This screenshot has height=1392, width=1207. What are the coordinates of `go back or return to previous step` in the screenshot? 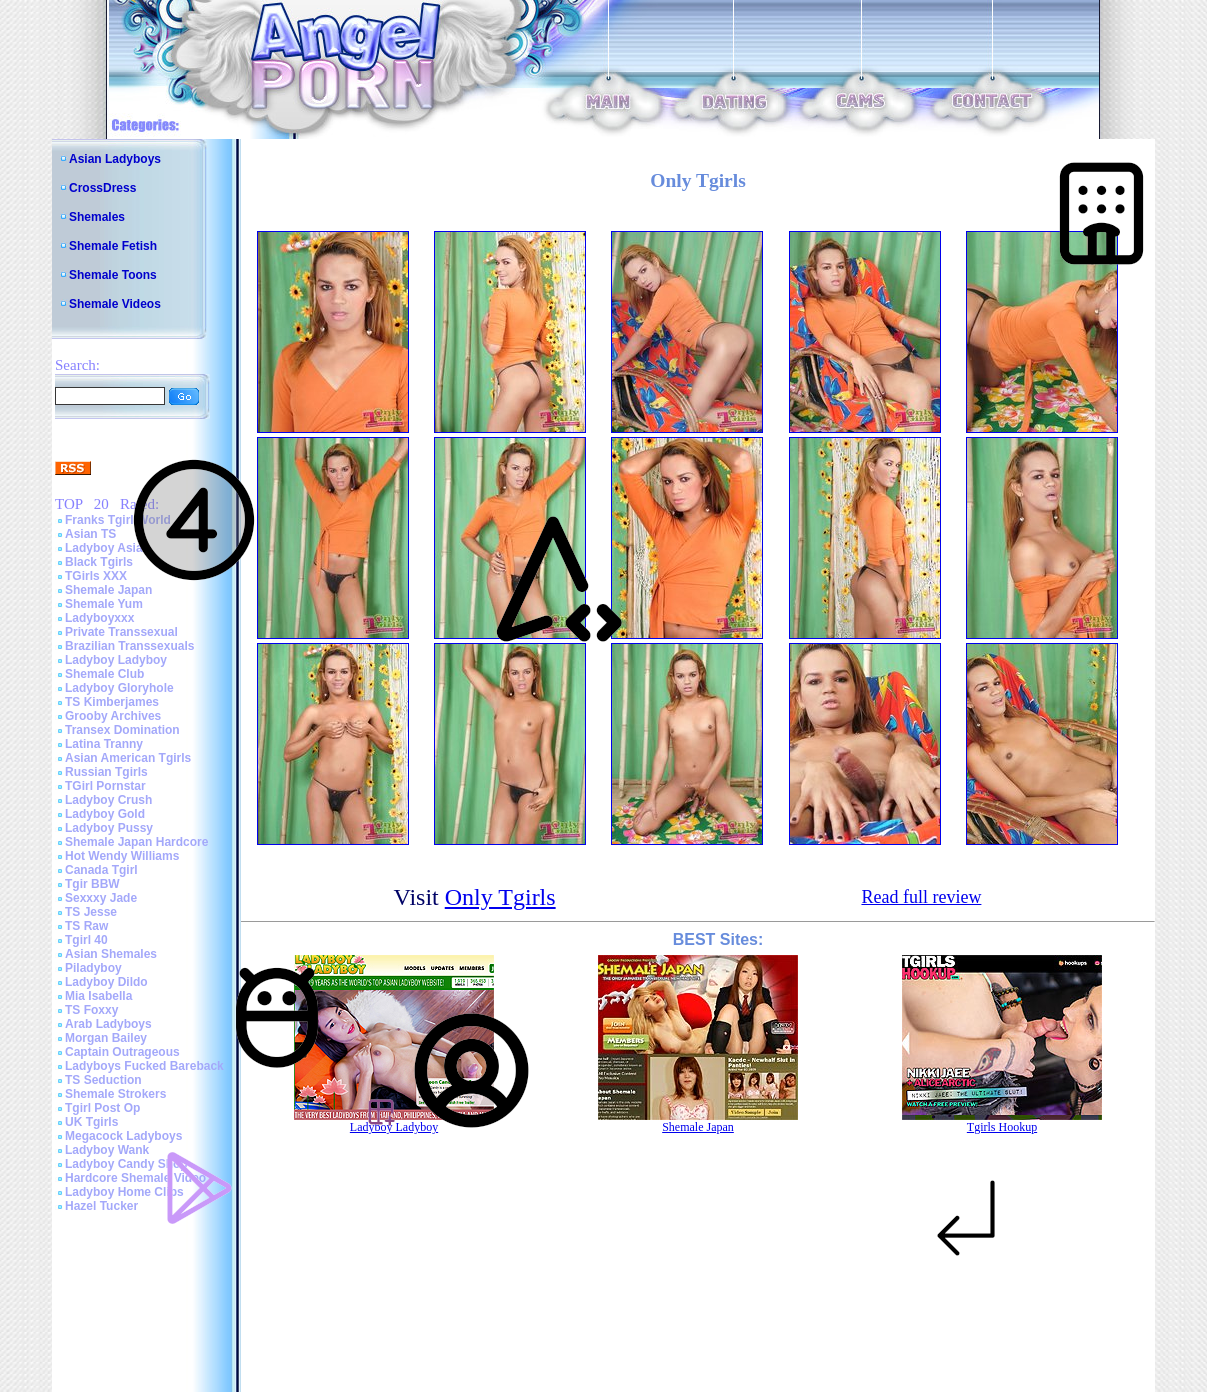 It's located at (969, 1218).